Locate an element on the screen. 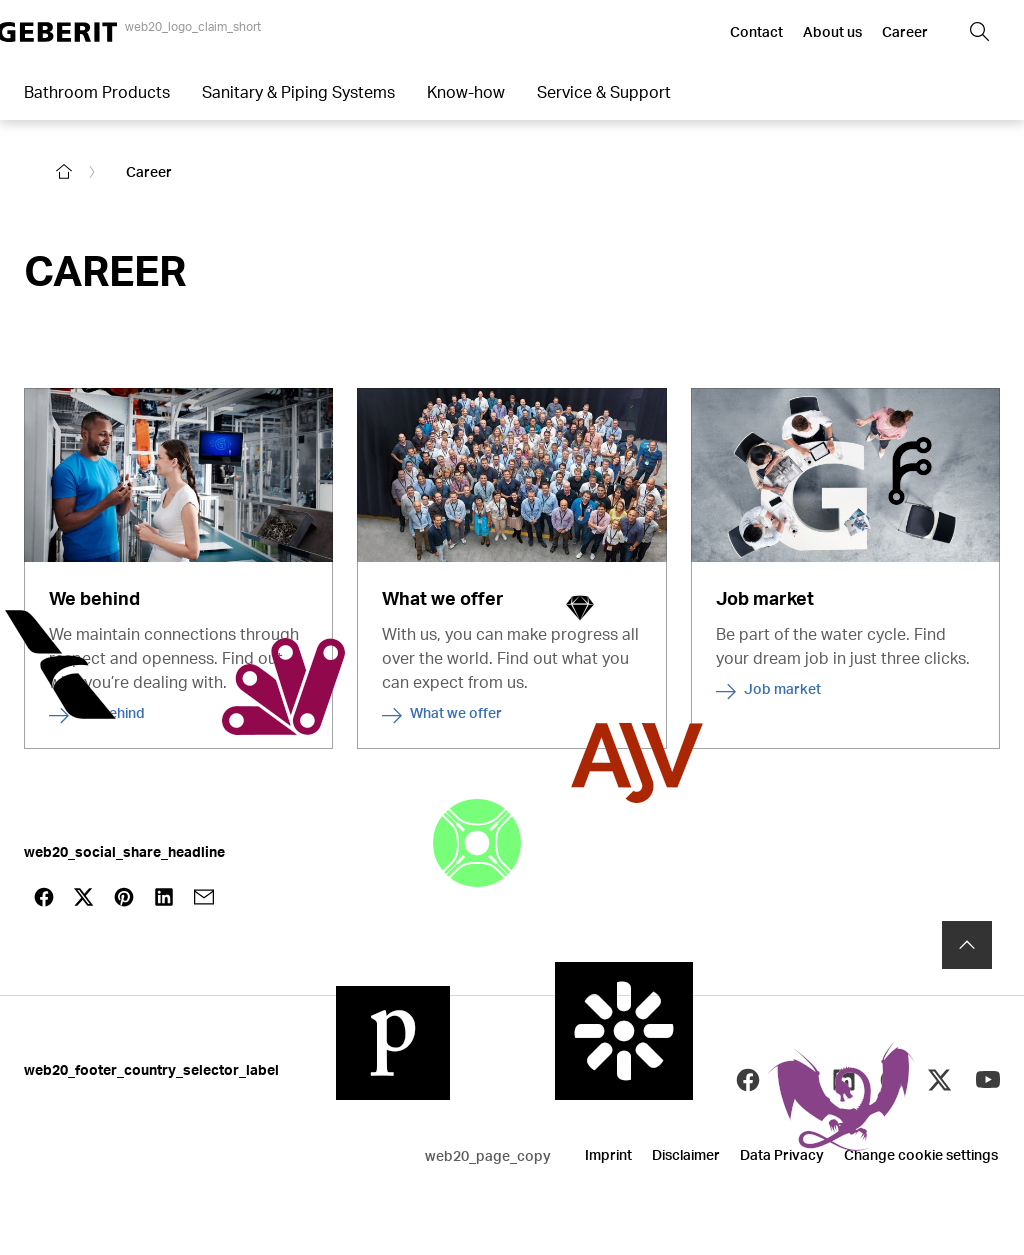 The height and width of the screenshot is (1255, 1024). visit the LLVM compiler infrastructure project website is located at coordinates (841, 1096).